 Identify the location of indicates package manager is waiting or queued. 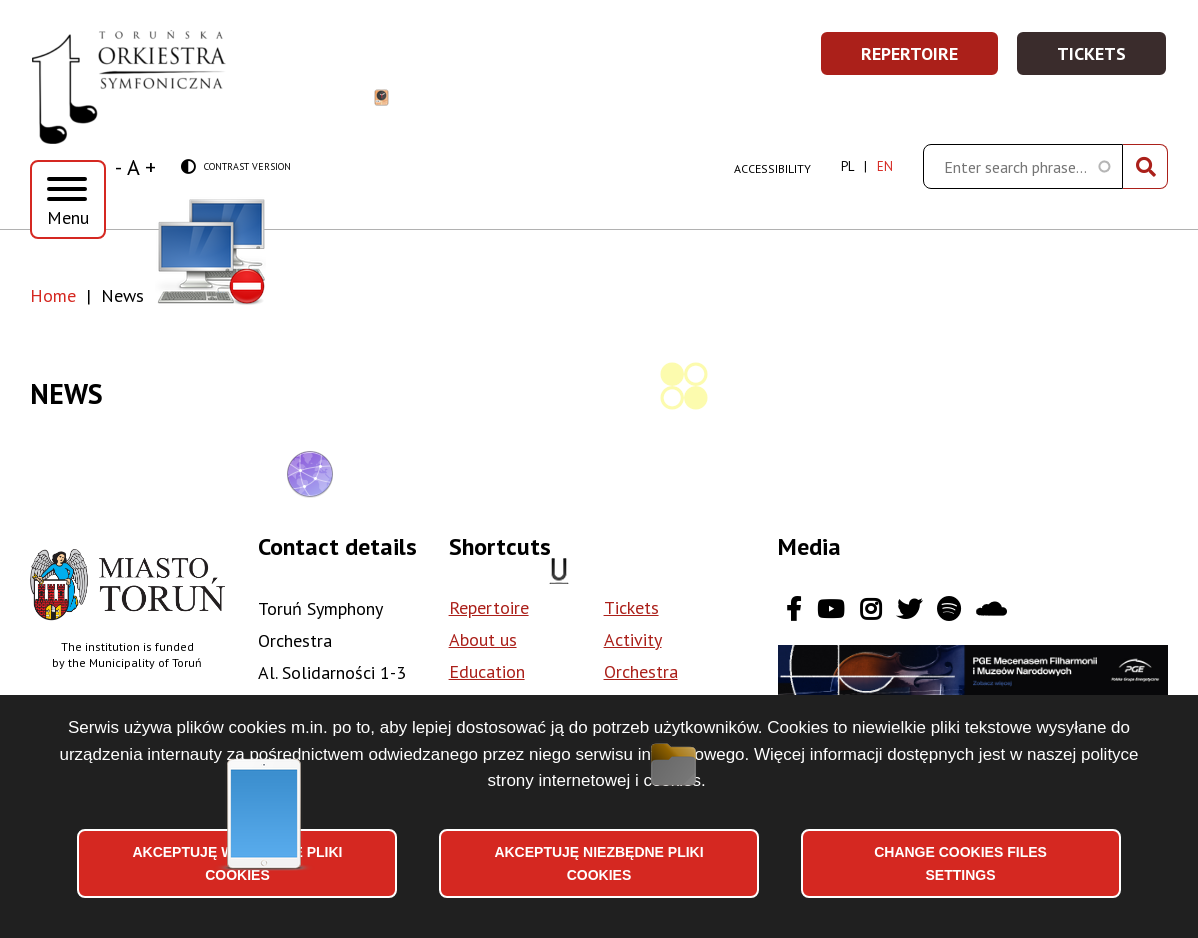
(381, 97).